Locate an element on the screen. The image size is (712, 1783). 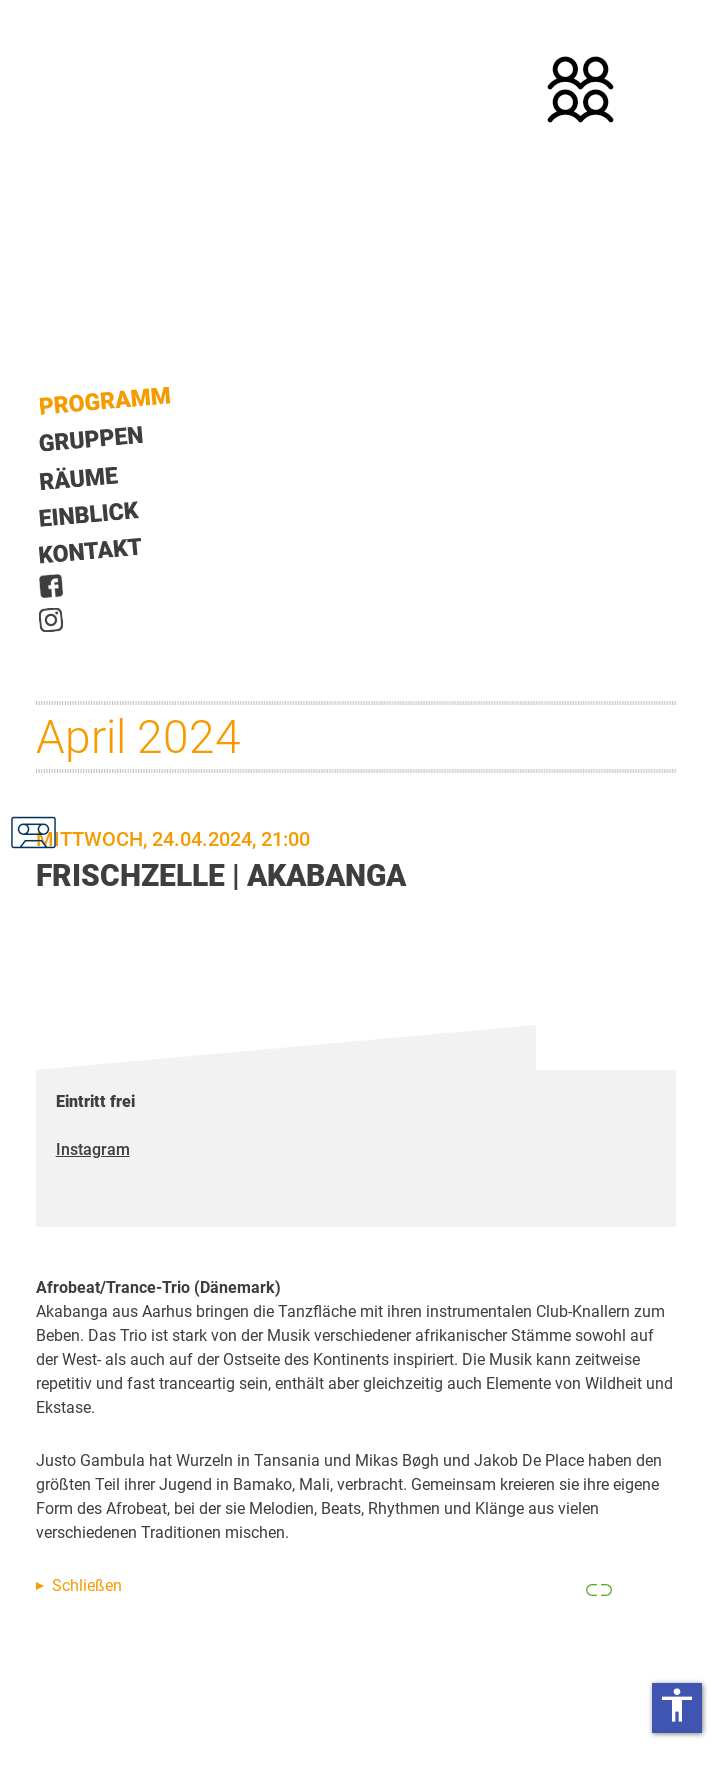
access audio recordings or voice memos is located at coordinates (33, 832).